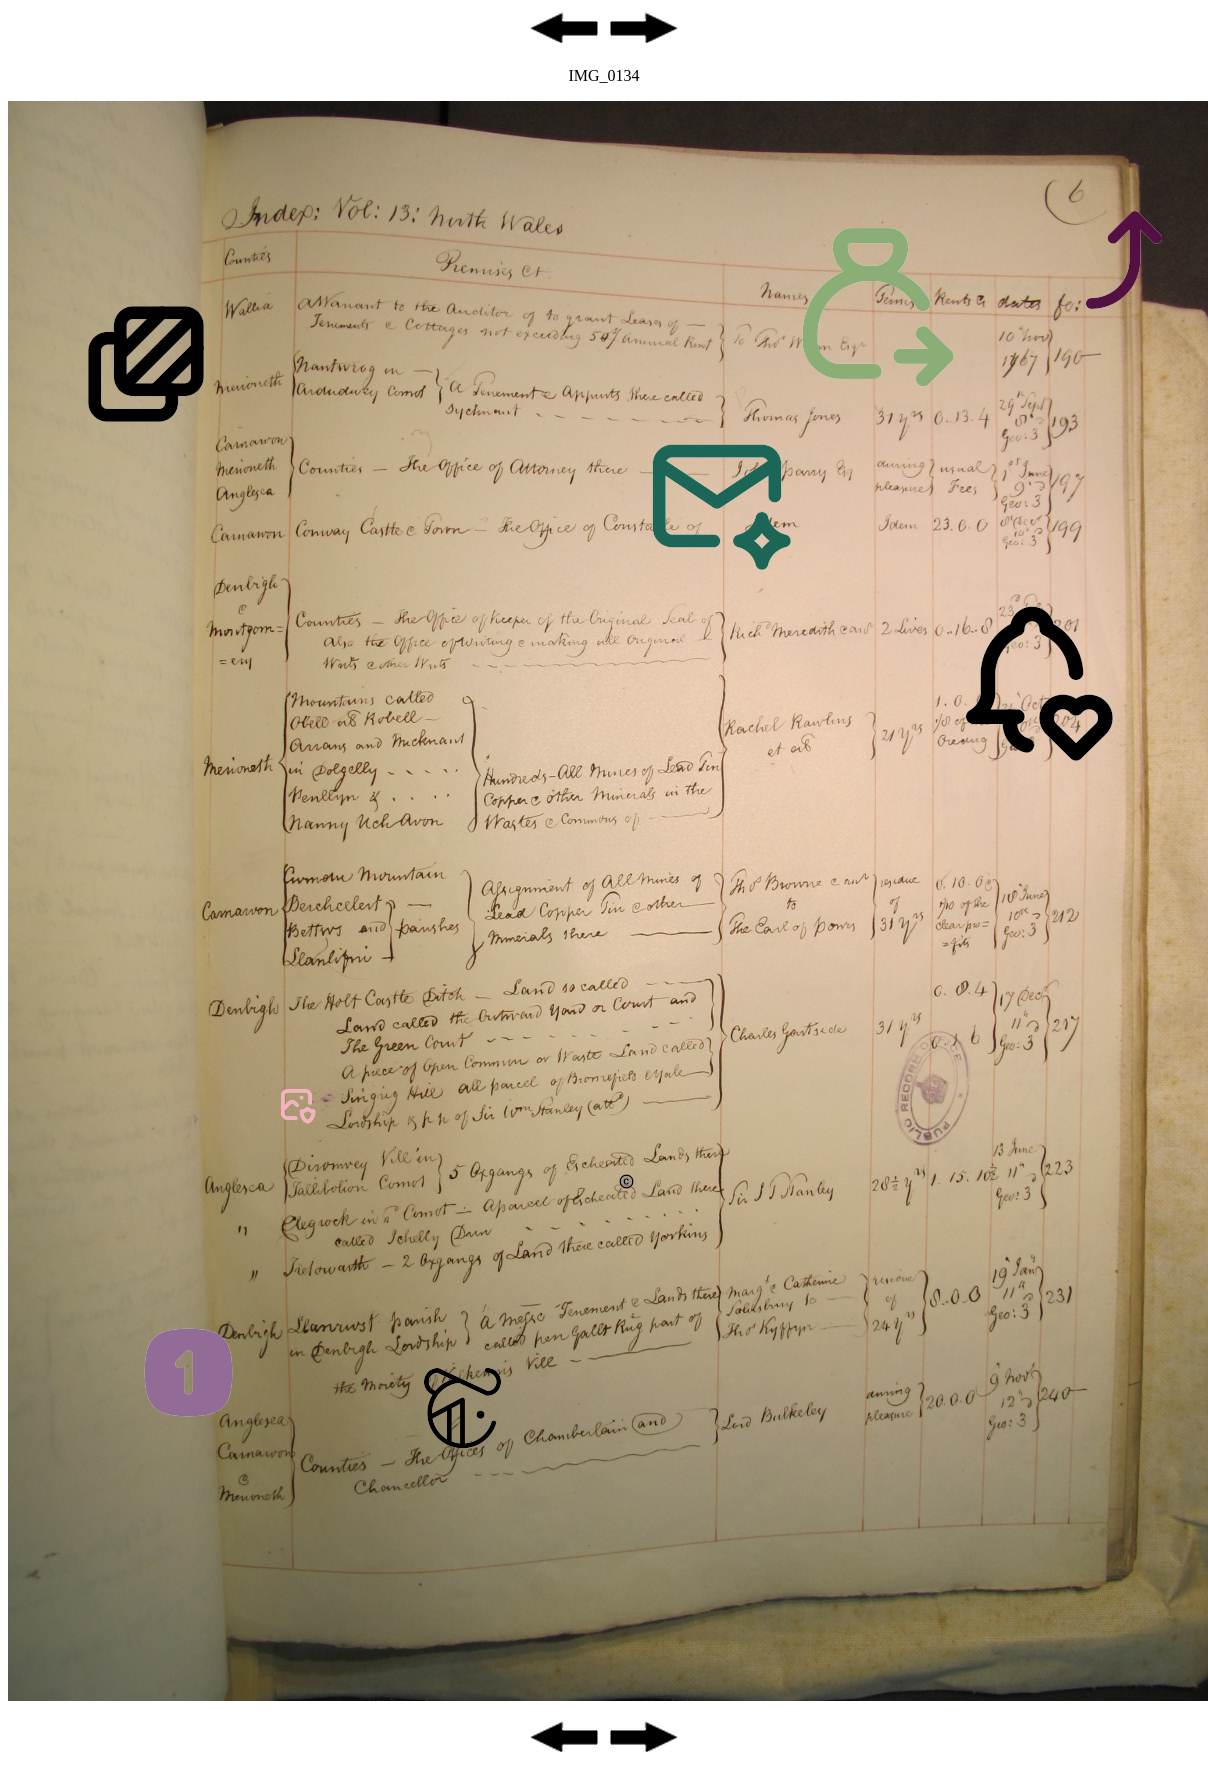  Describe the element at coordinates (188, 1372) in the screenshot. I see `indicates step one in a multi-step process` at that location.